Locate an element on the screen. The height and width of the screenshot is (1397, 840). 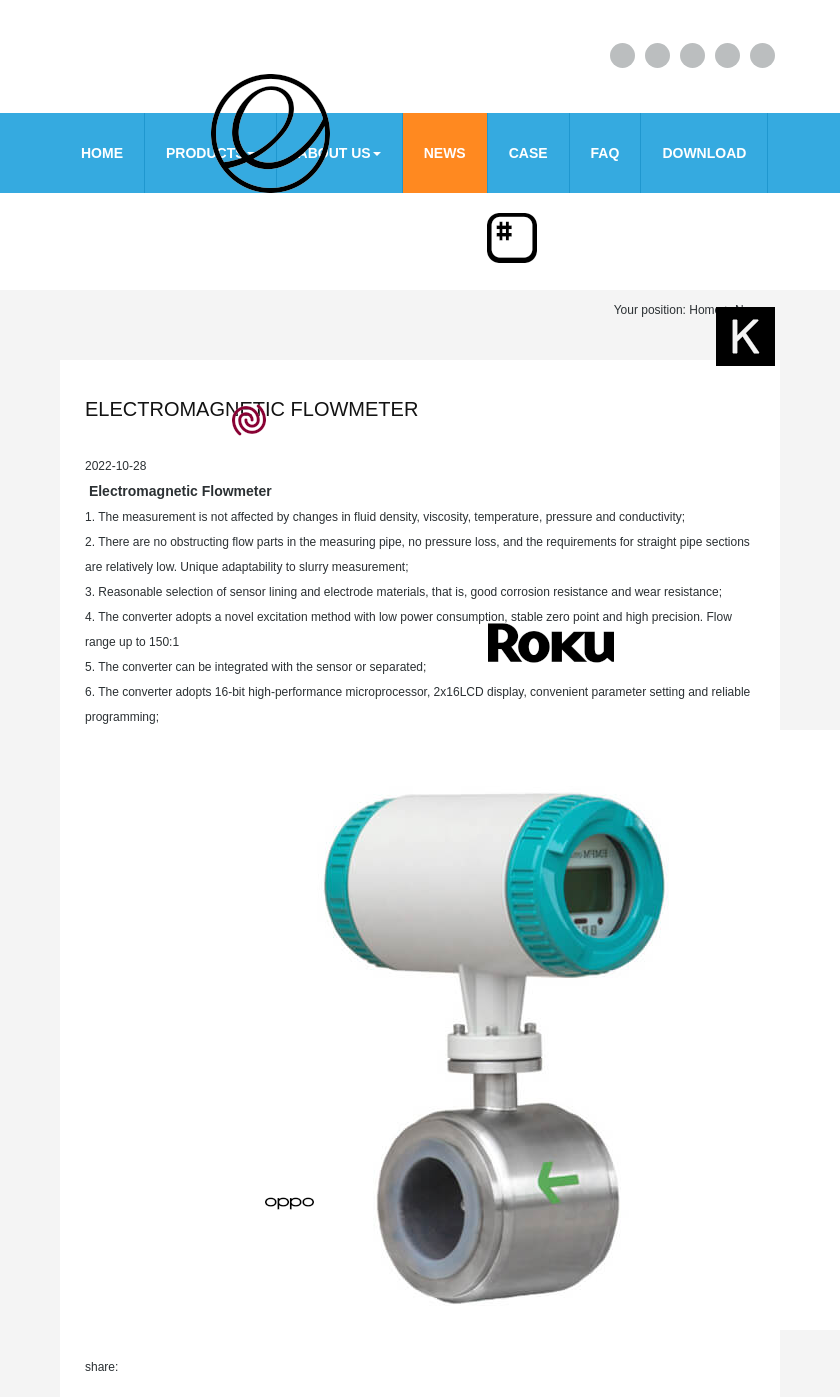
open the Roku app is located at coordinates (551, 643).